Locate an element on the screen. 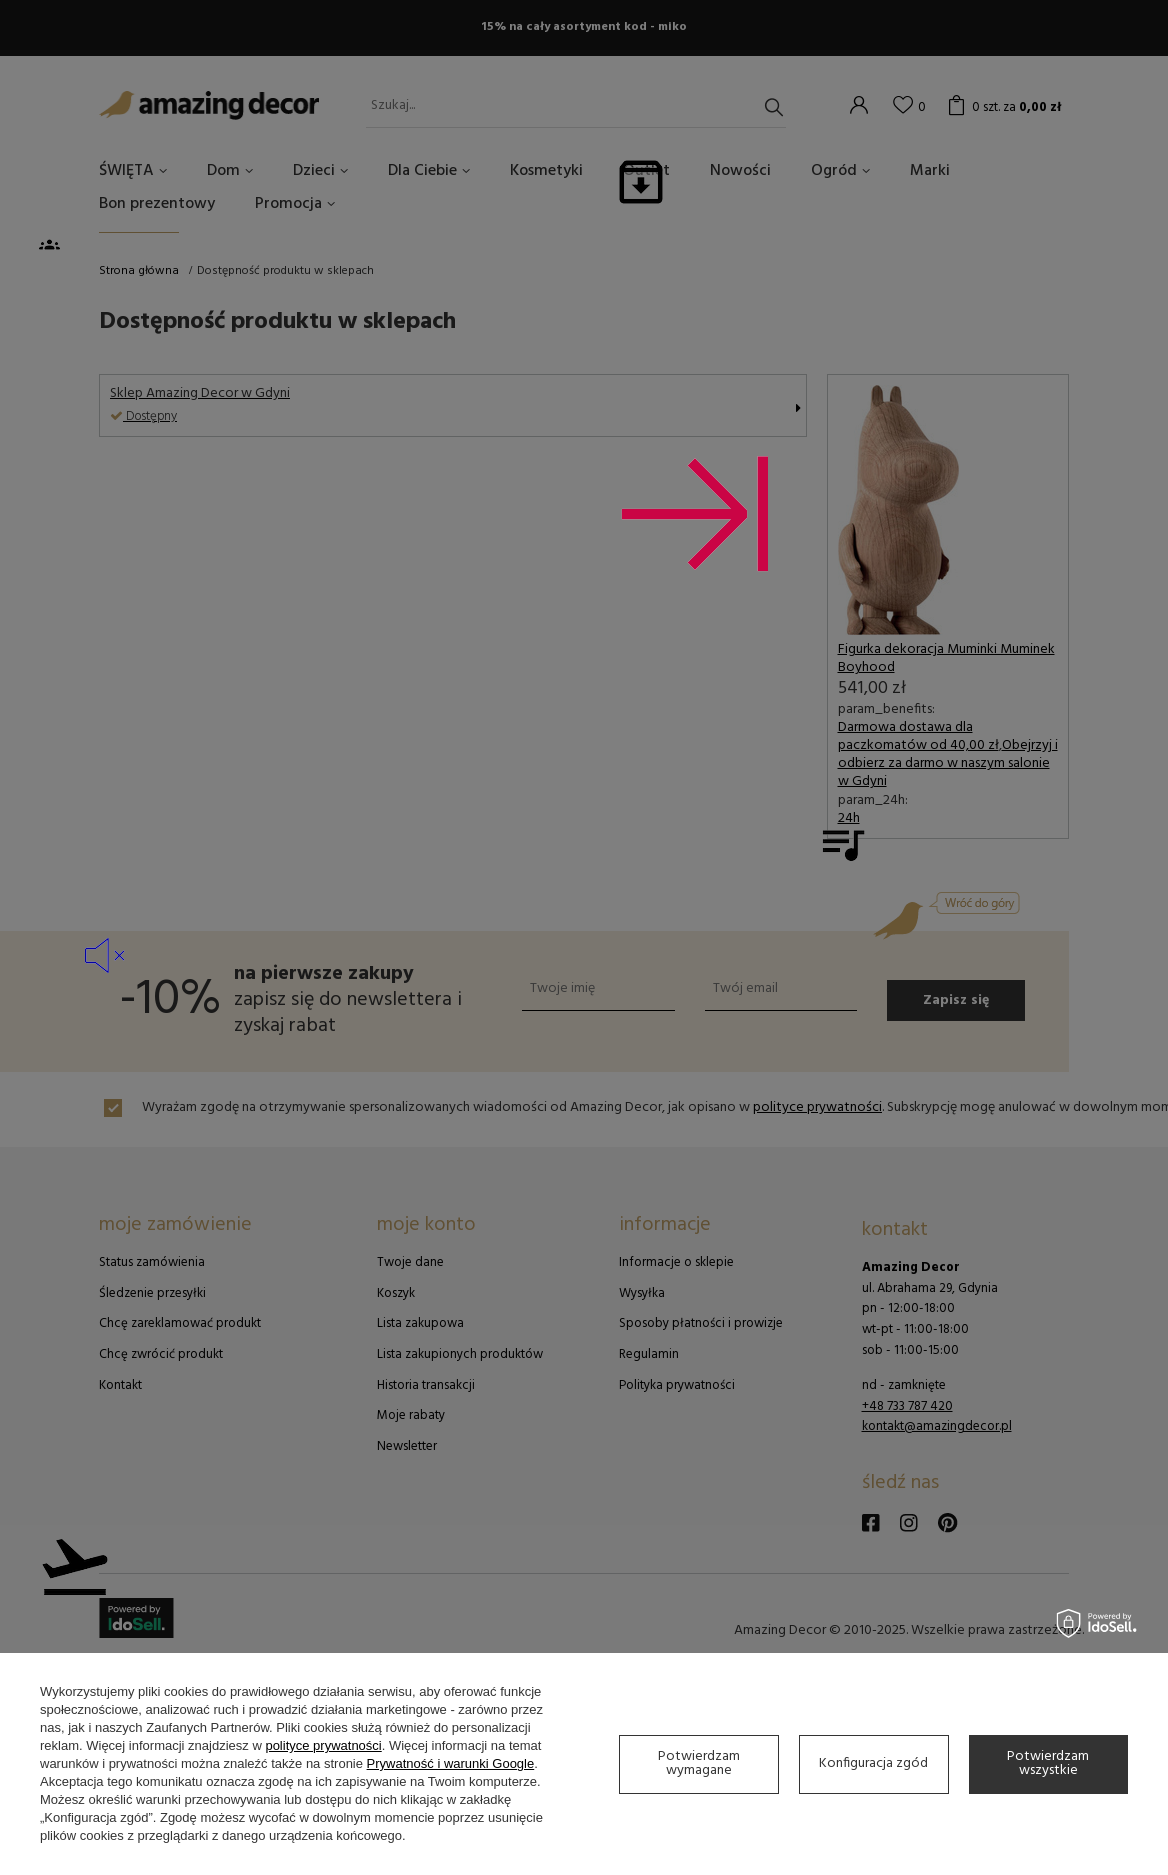 This screenshot has height=1875, width=1168. view music queue or playlist is located at coordinates (842, 843).